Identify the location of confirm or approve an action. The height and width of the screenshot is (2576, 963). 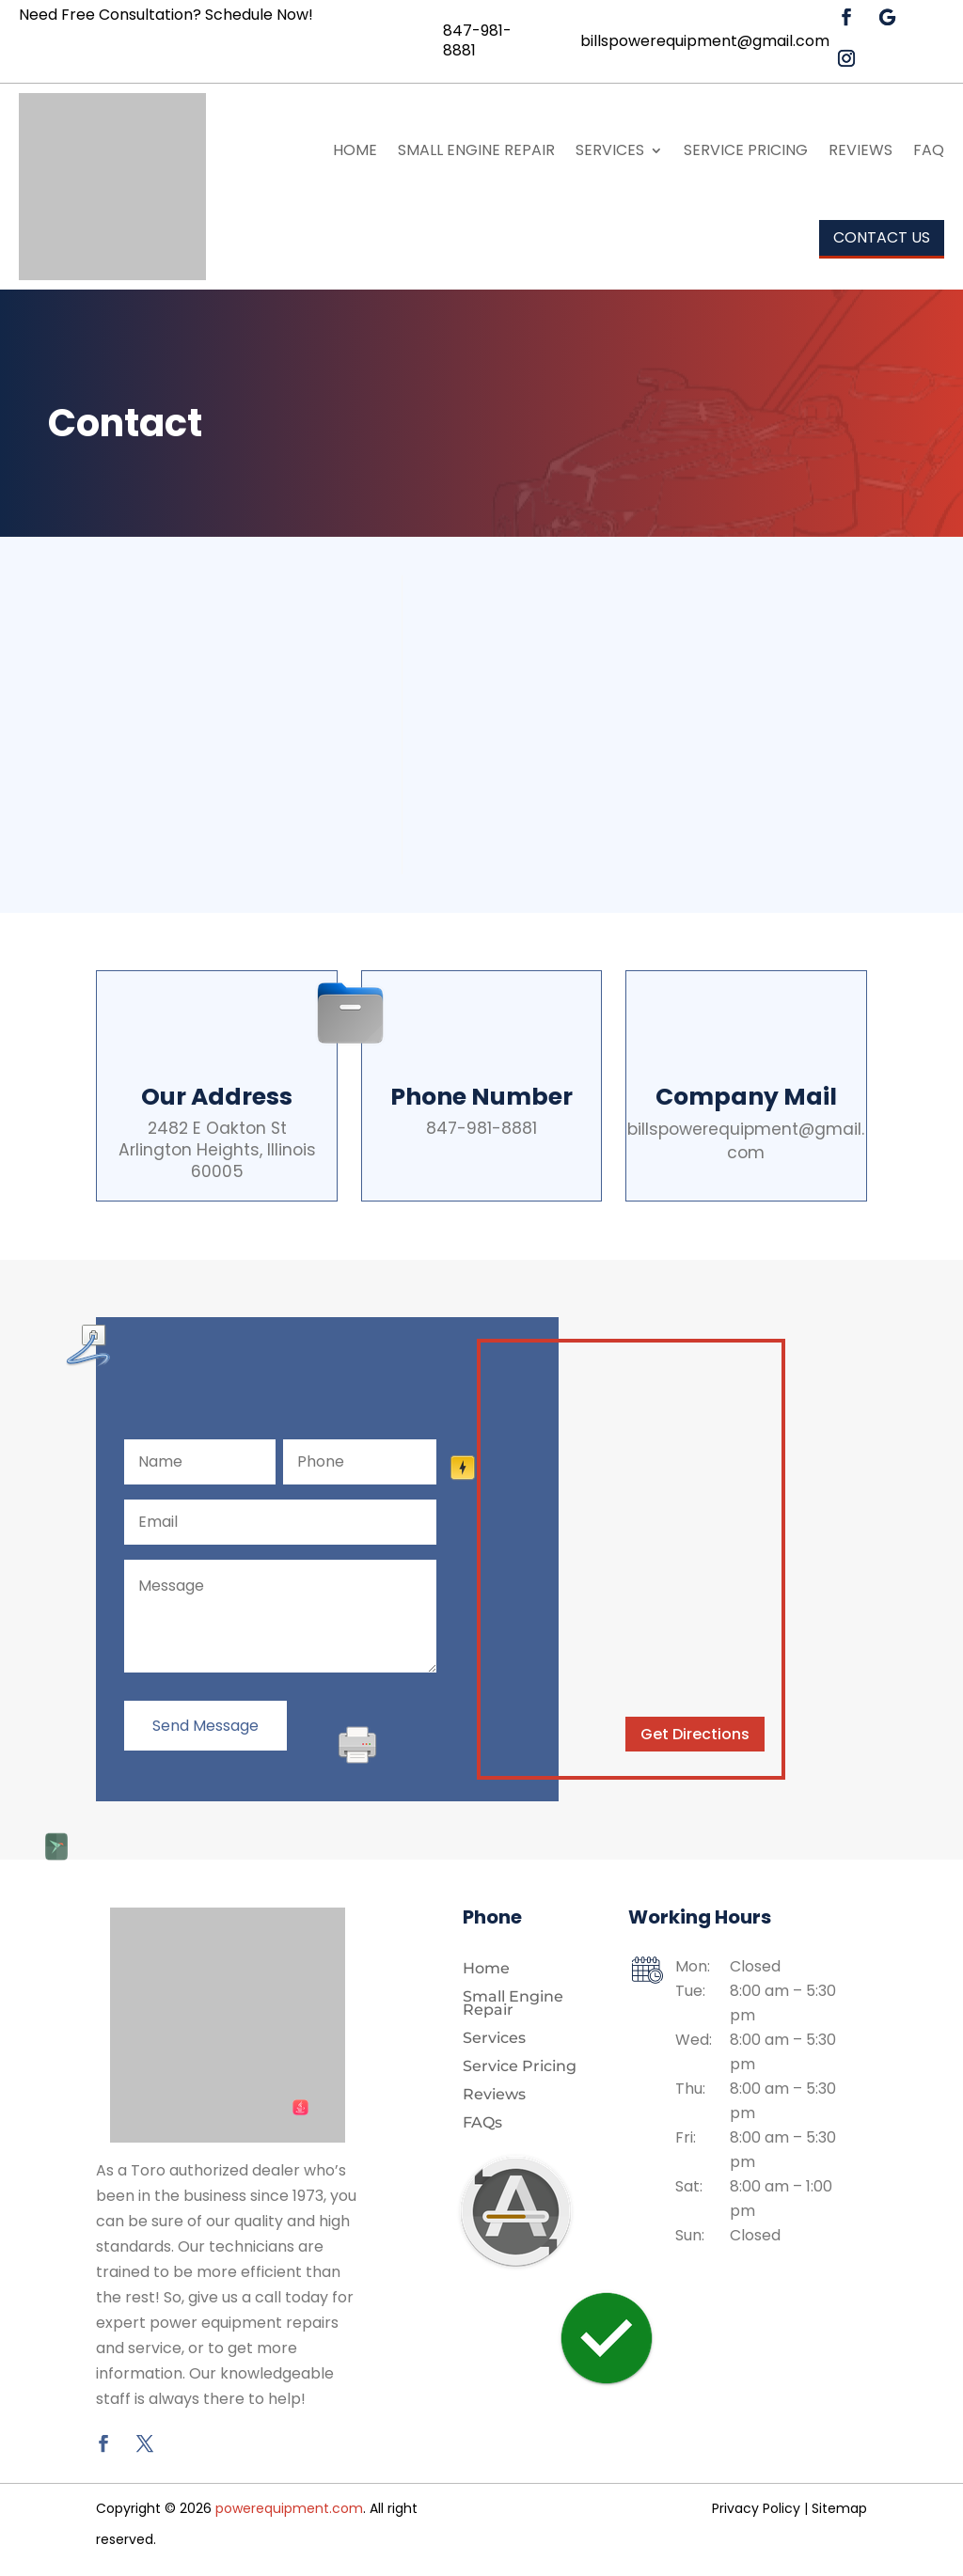
(607, 2338).